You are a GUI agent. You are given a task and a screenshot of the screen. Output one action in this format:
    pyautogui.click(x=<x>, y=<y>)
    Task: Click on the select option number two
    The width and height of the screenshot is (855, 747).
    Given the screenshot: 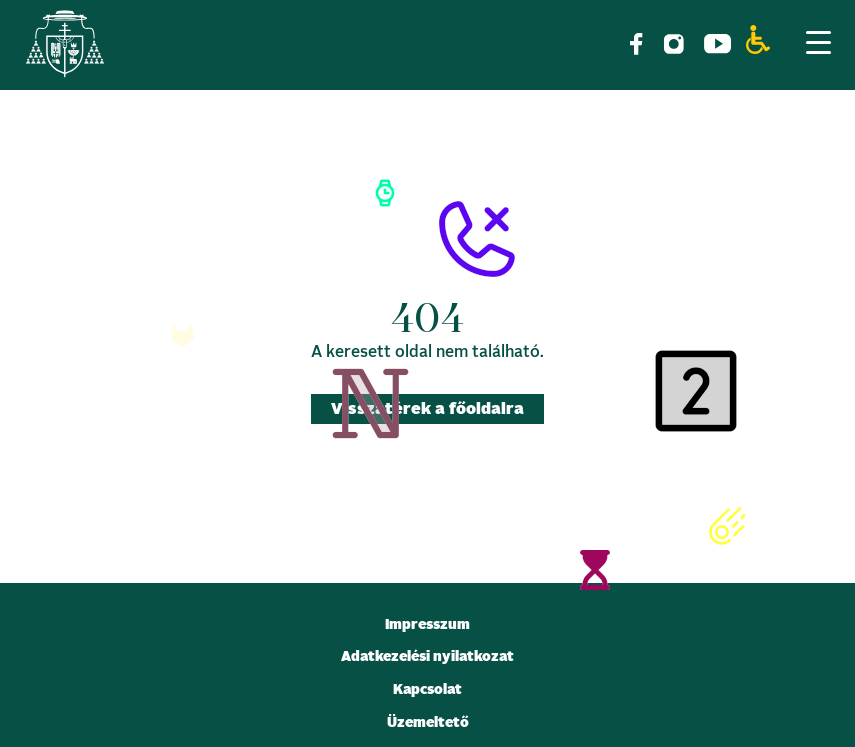 What is the action you would take?
    pyautogui.click(x=696, y=391)
    